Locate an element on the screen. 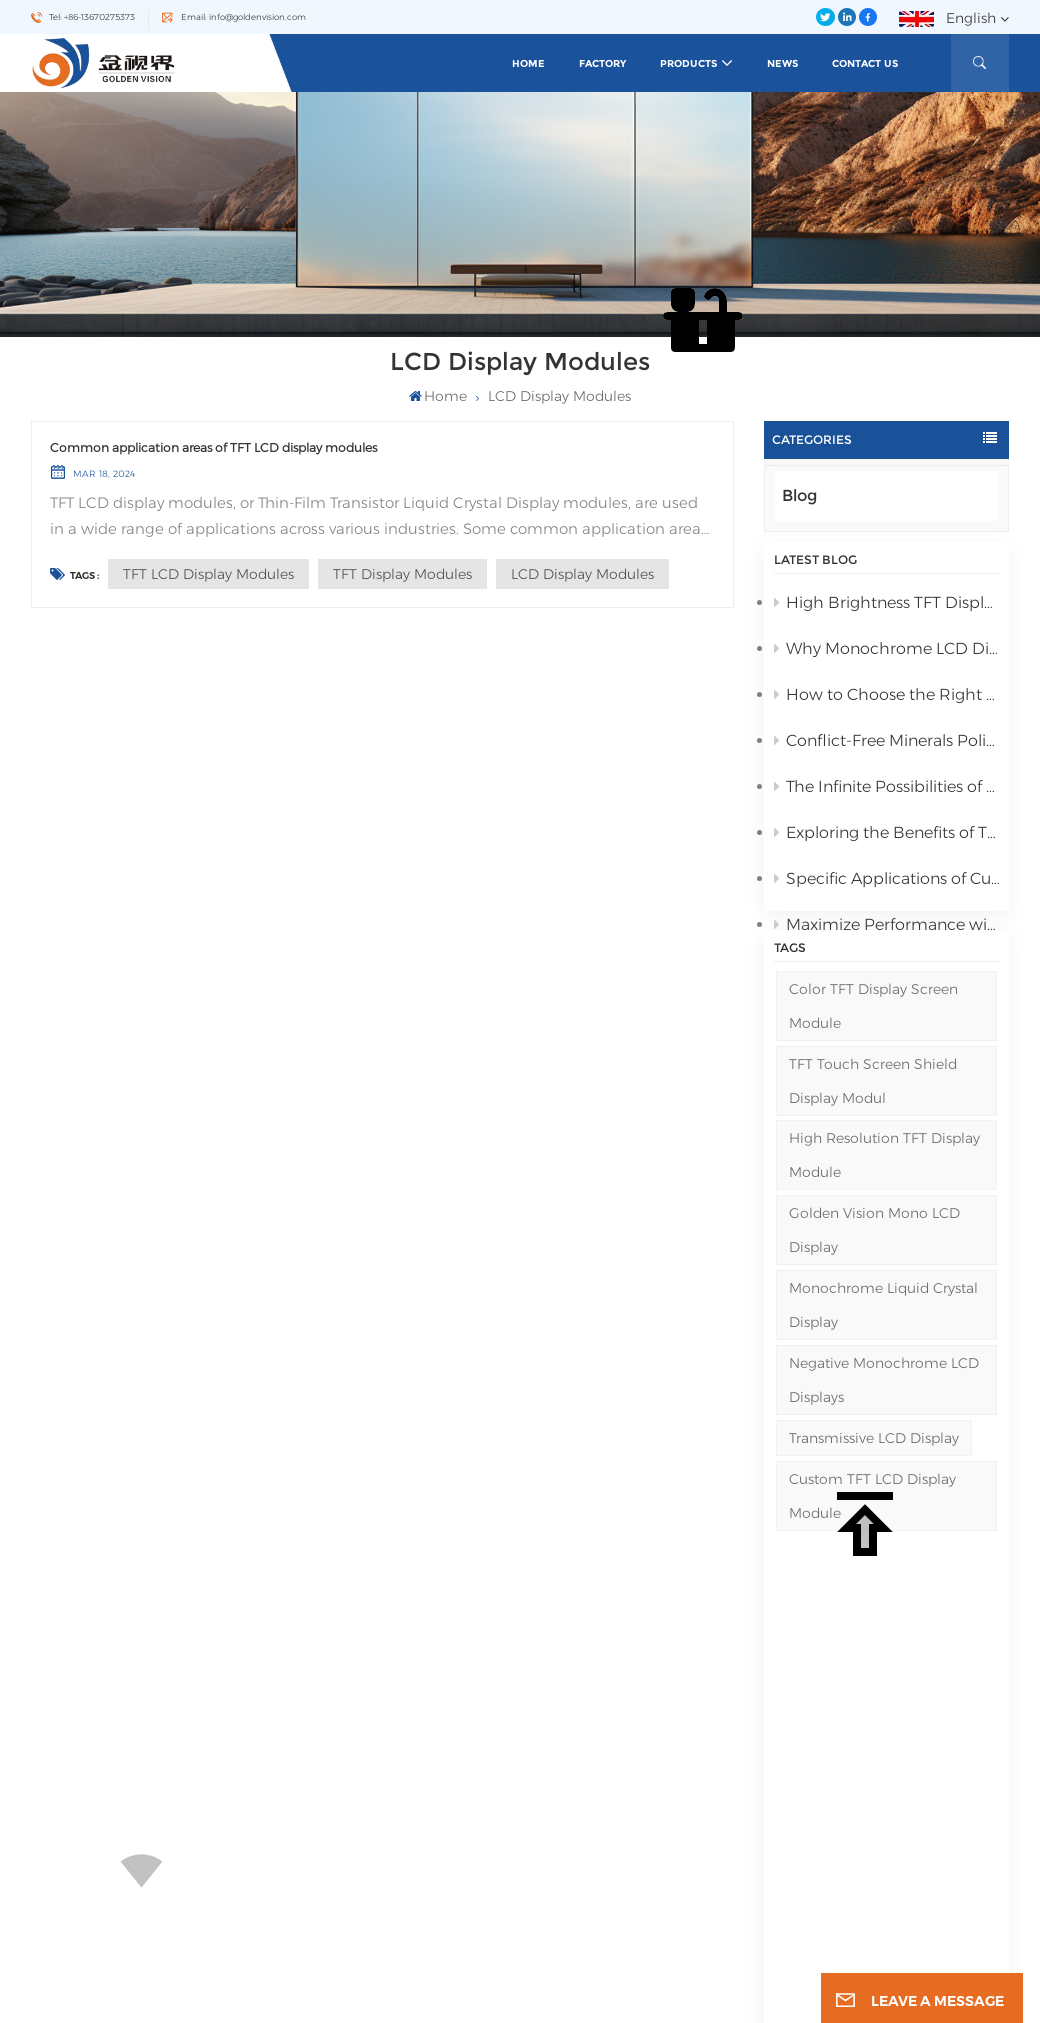 The width and height of the screenshot is (1040, 2023). publish or upload content is located at coordinates (865, 1524).